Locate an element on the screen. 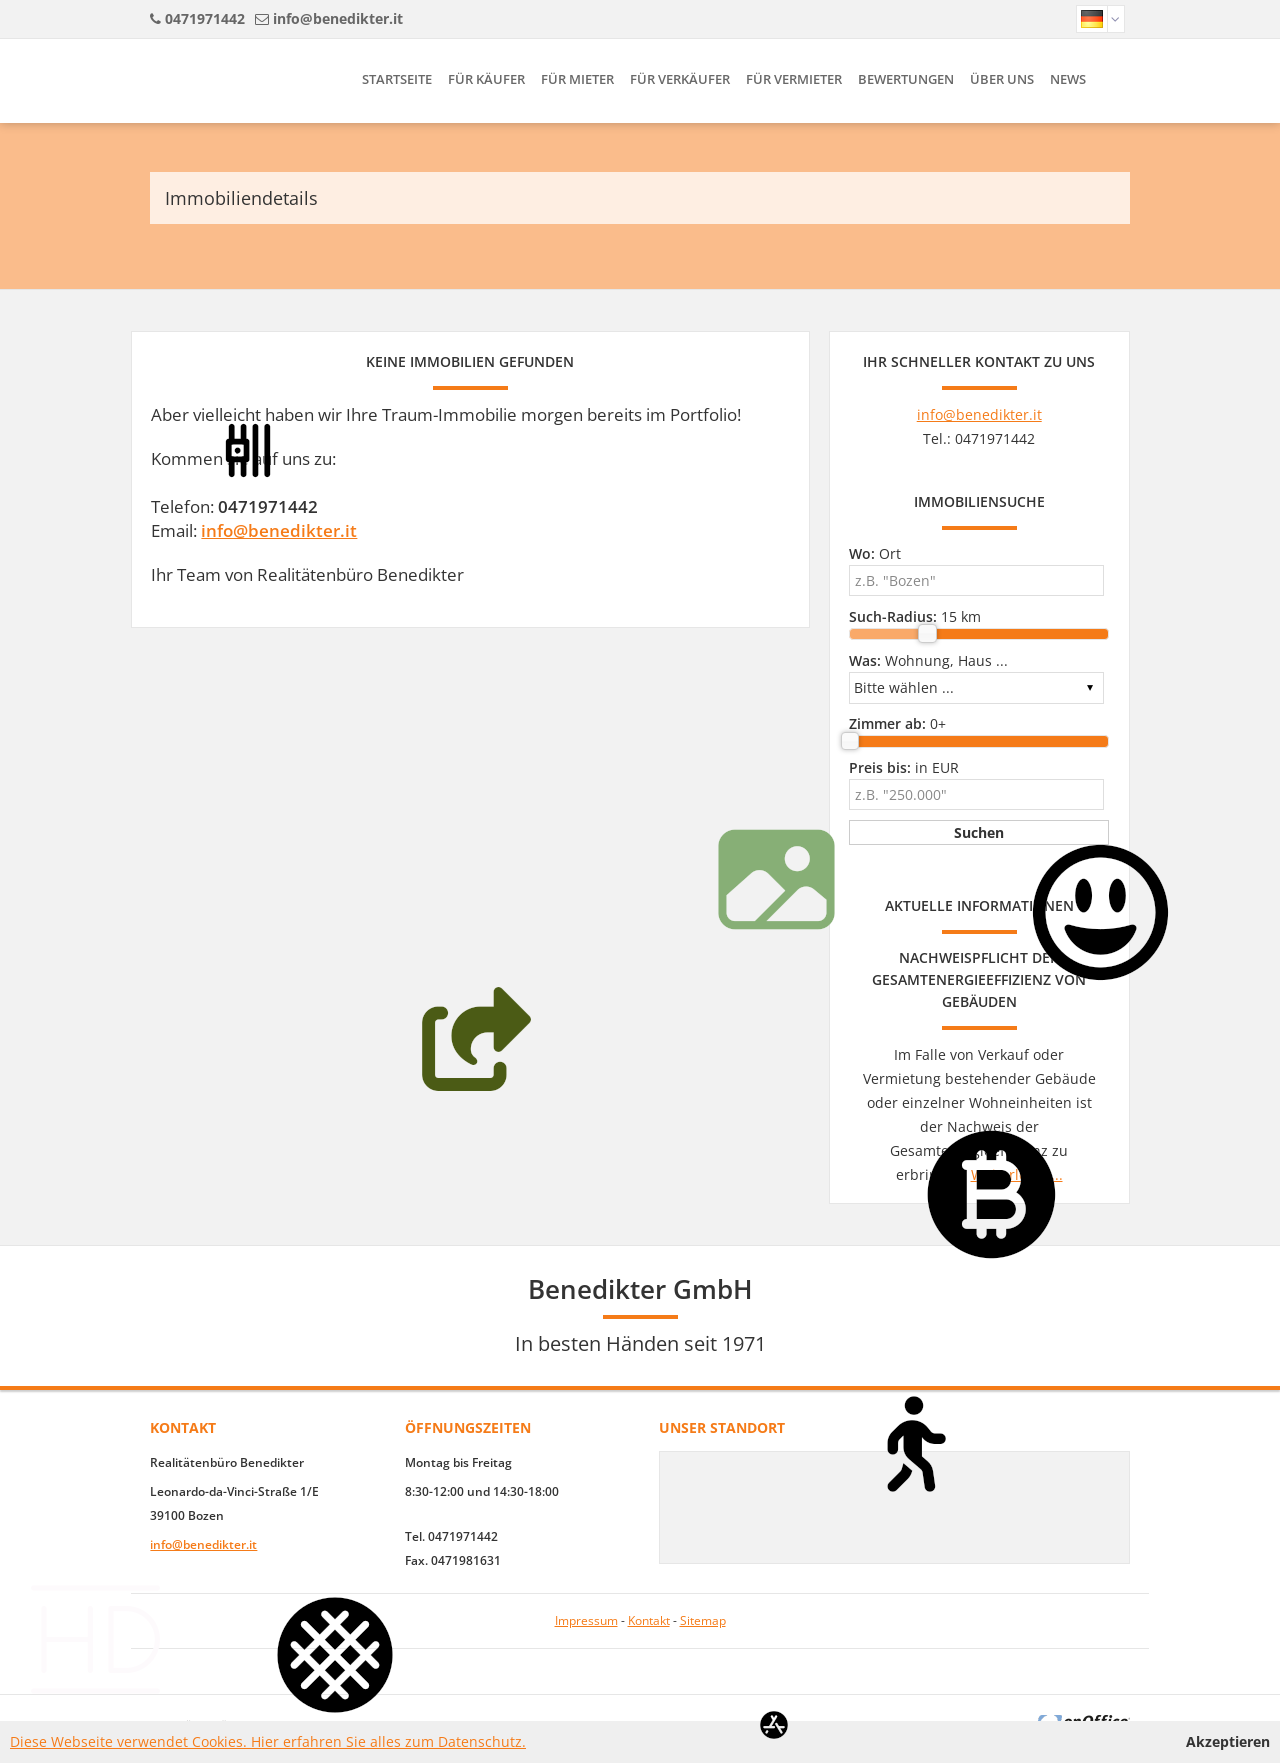 The image size is (1280, 1763). open the app store is located at coordinates (774, 1725).